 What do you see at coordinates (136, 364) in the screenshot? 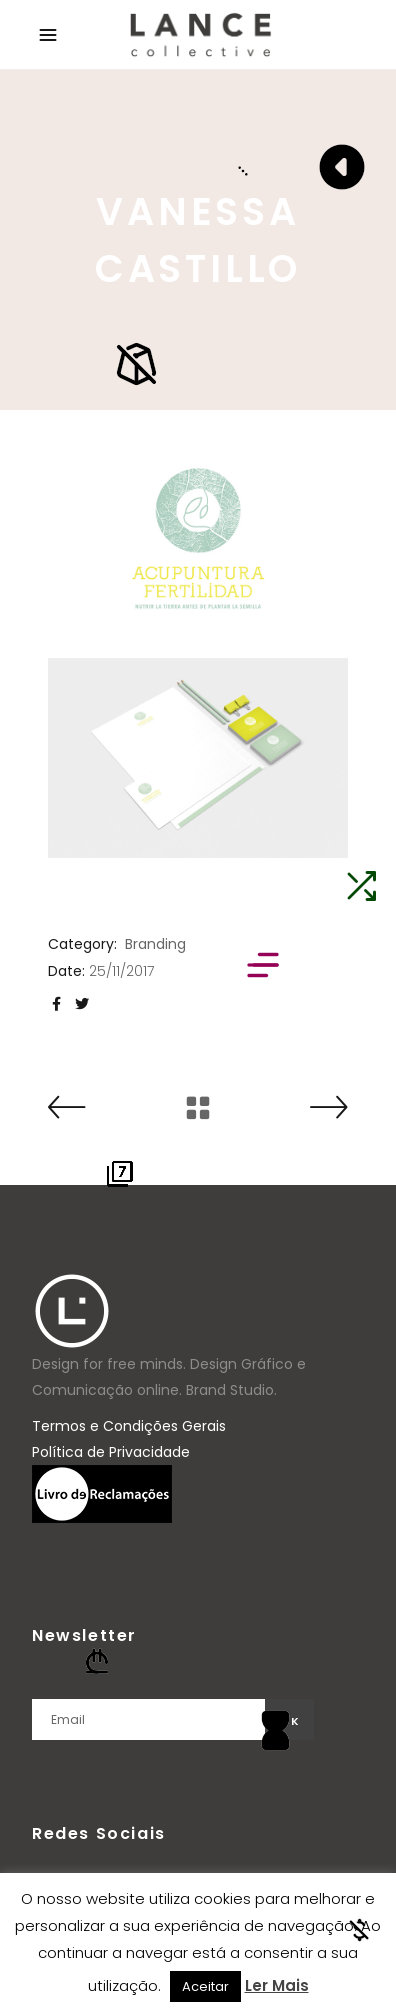
I see `disable 3D view frustum or perspective mode` at bounding box center [136, 364].